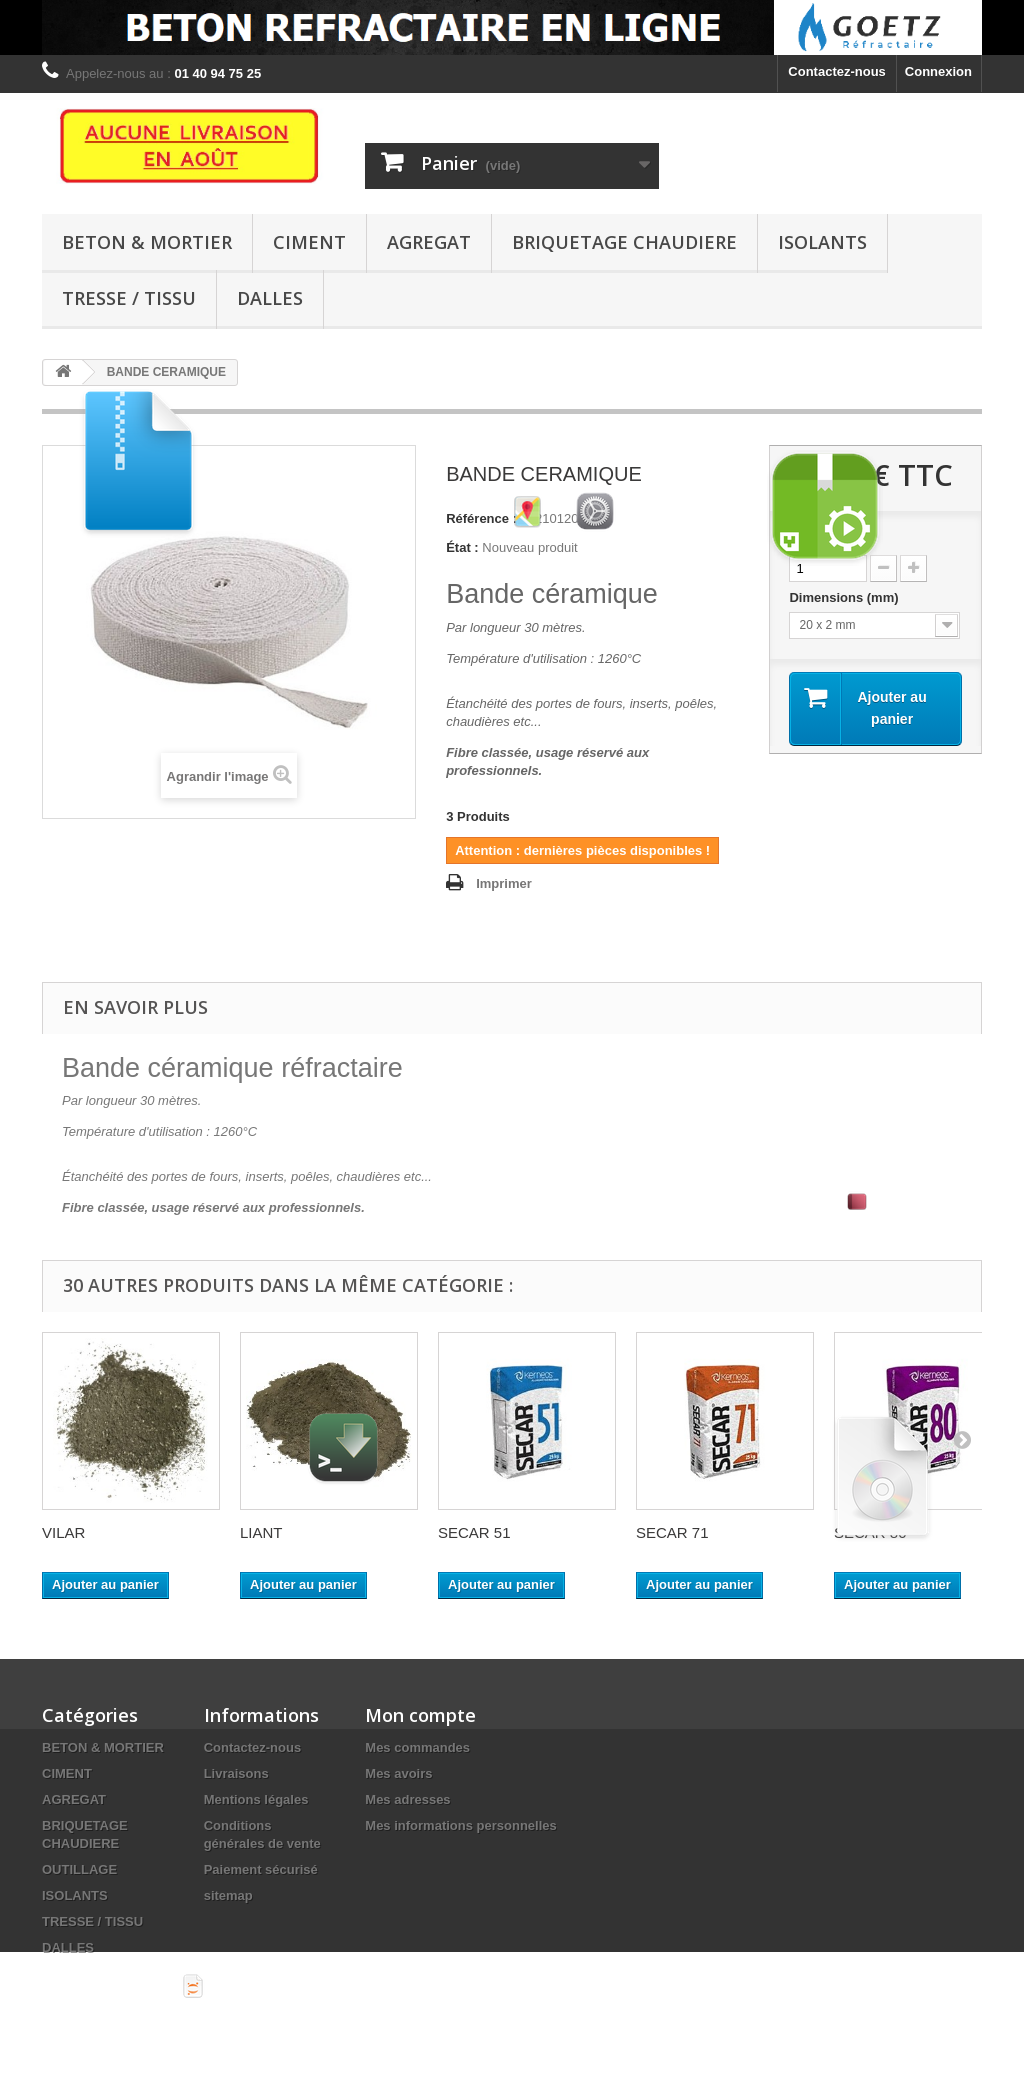 Image resolution: width=1024 pixels, height=2079 pixels. Describe the element at coordinates (138, 463) in the screenshot. I see `an archive file in .ar format` at that location.